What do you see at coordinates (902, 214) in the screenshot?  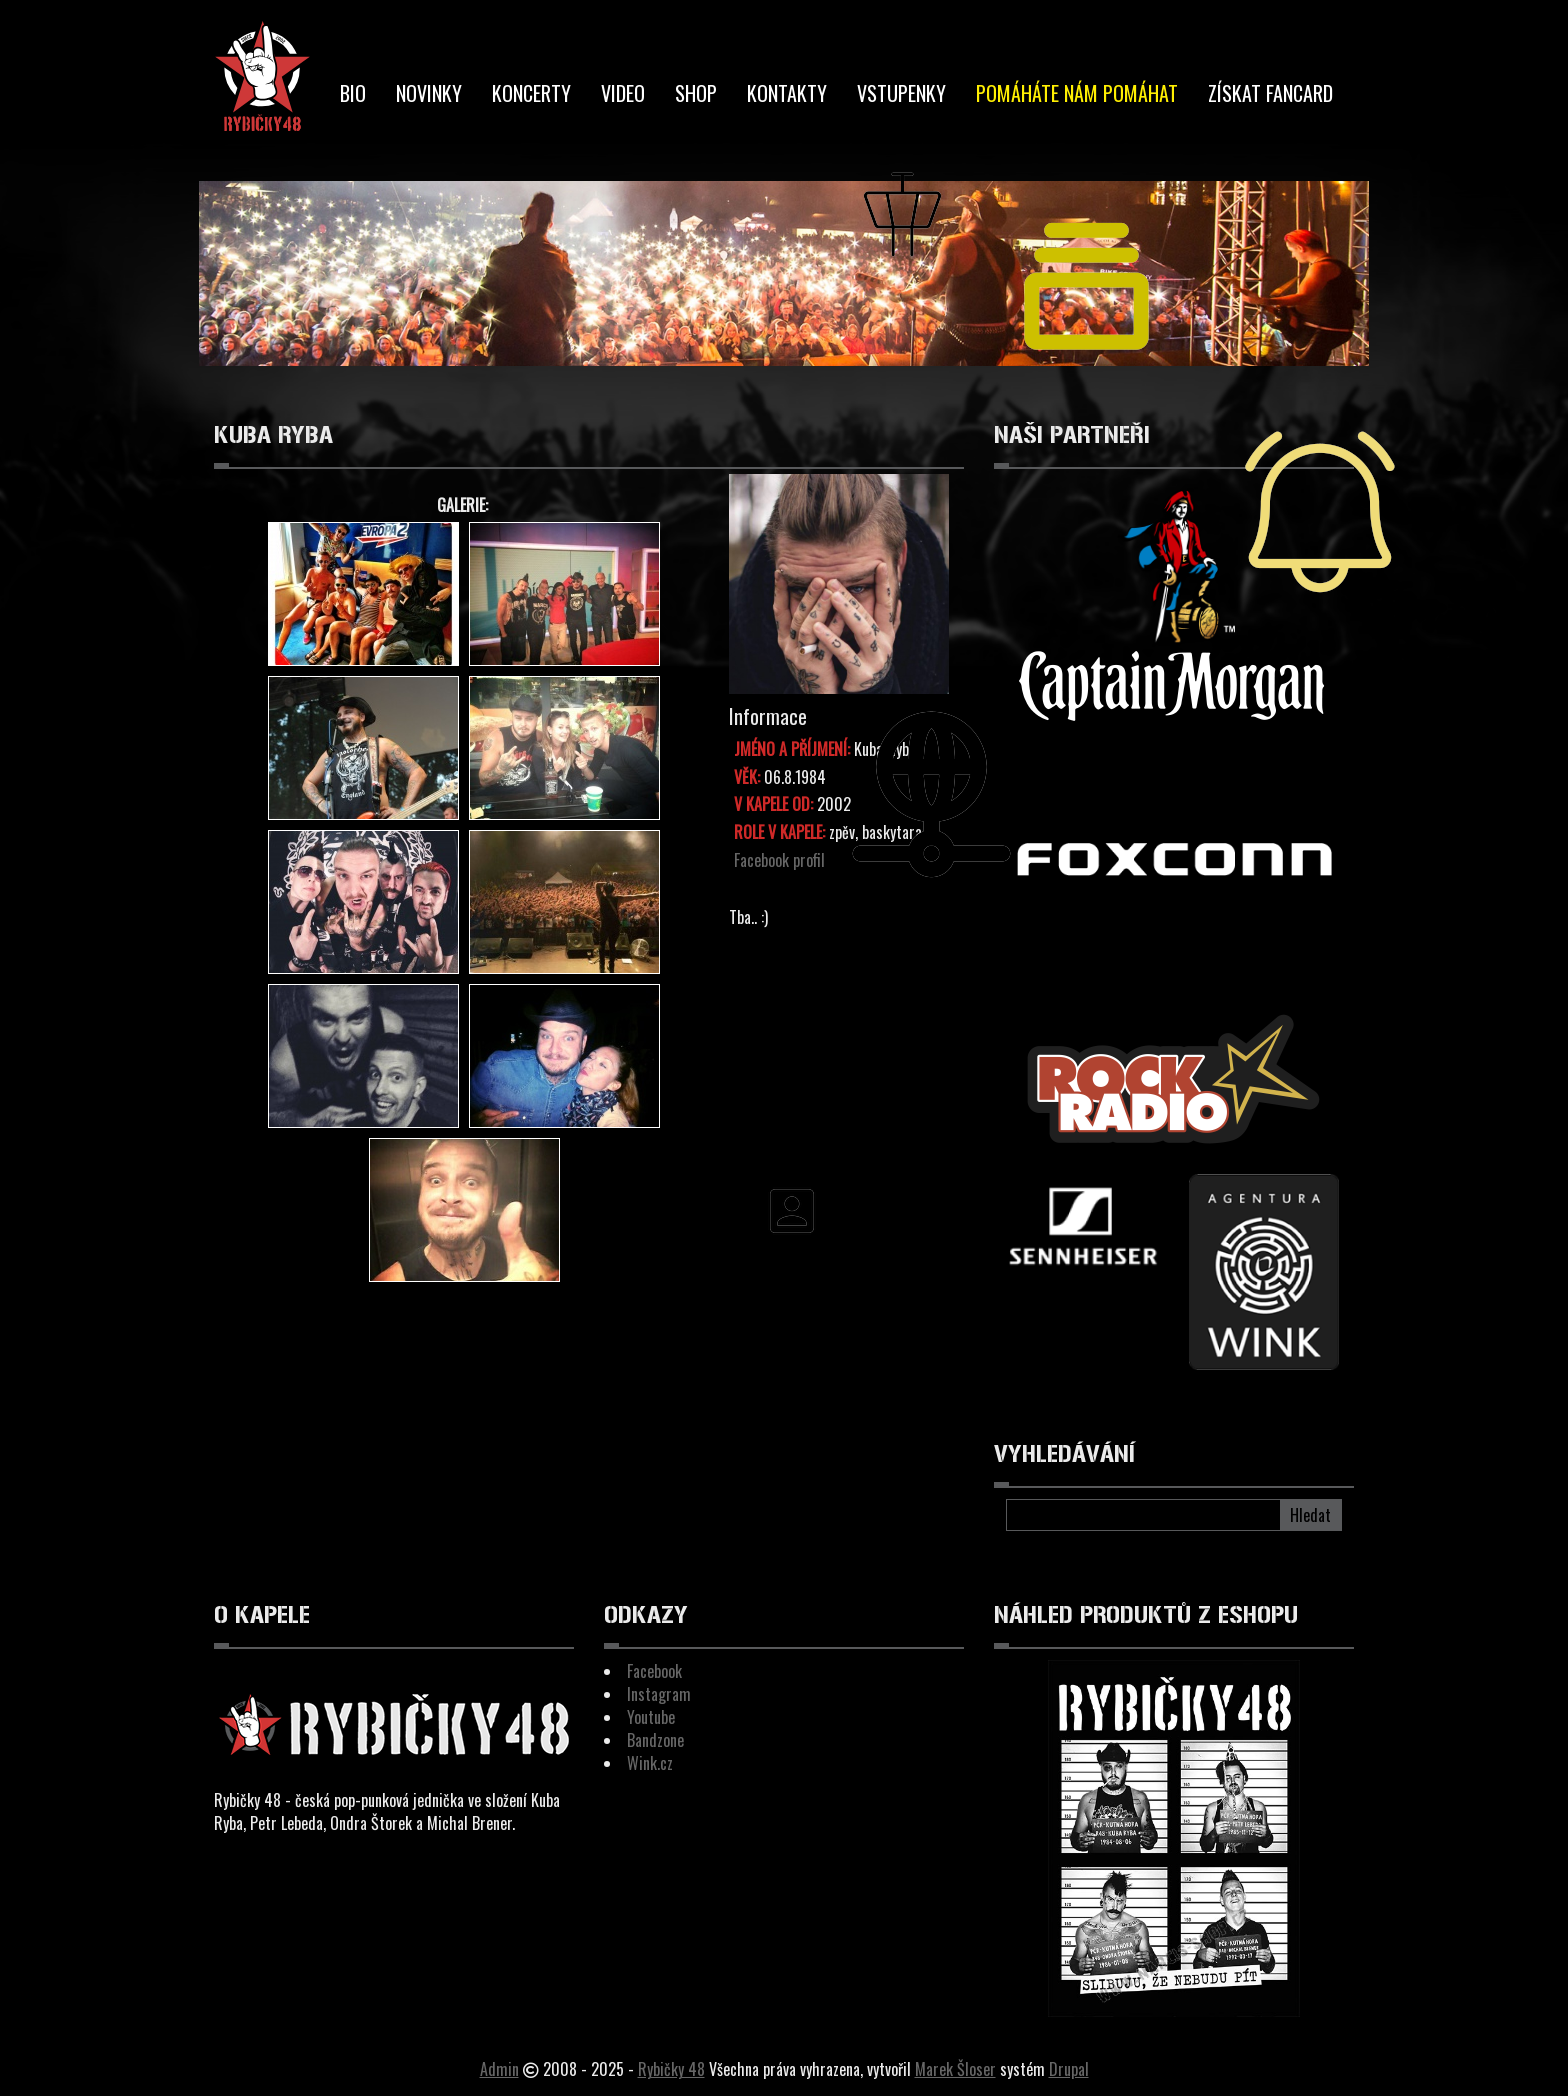 I see `access air traffic control features` at bounding box center [902, 214].